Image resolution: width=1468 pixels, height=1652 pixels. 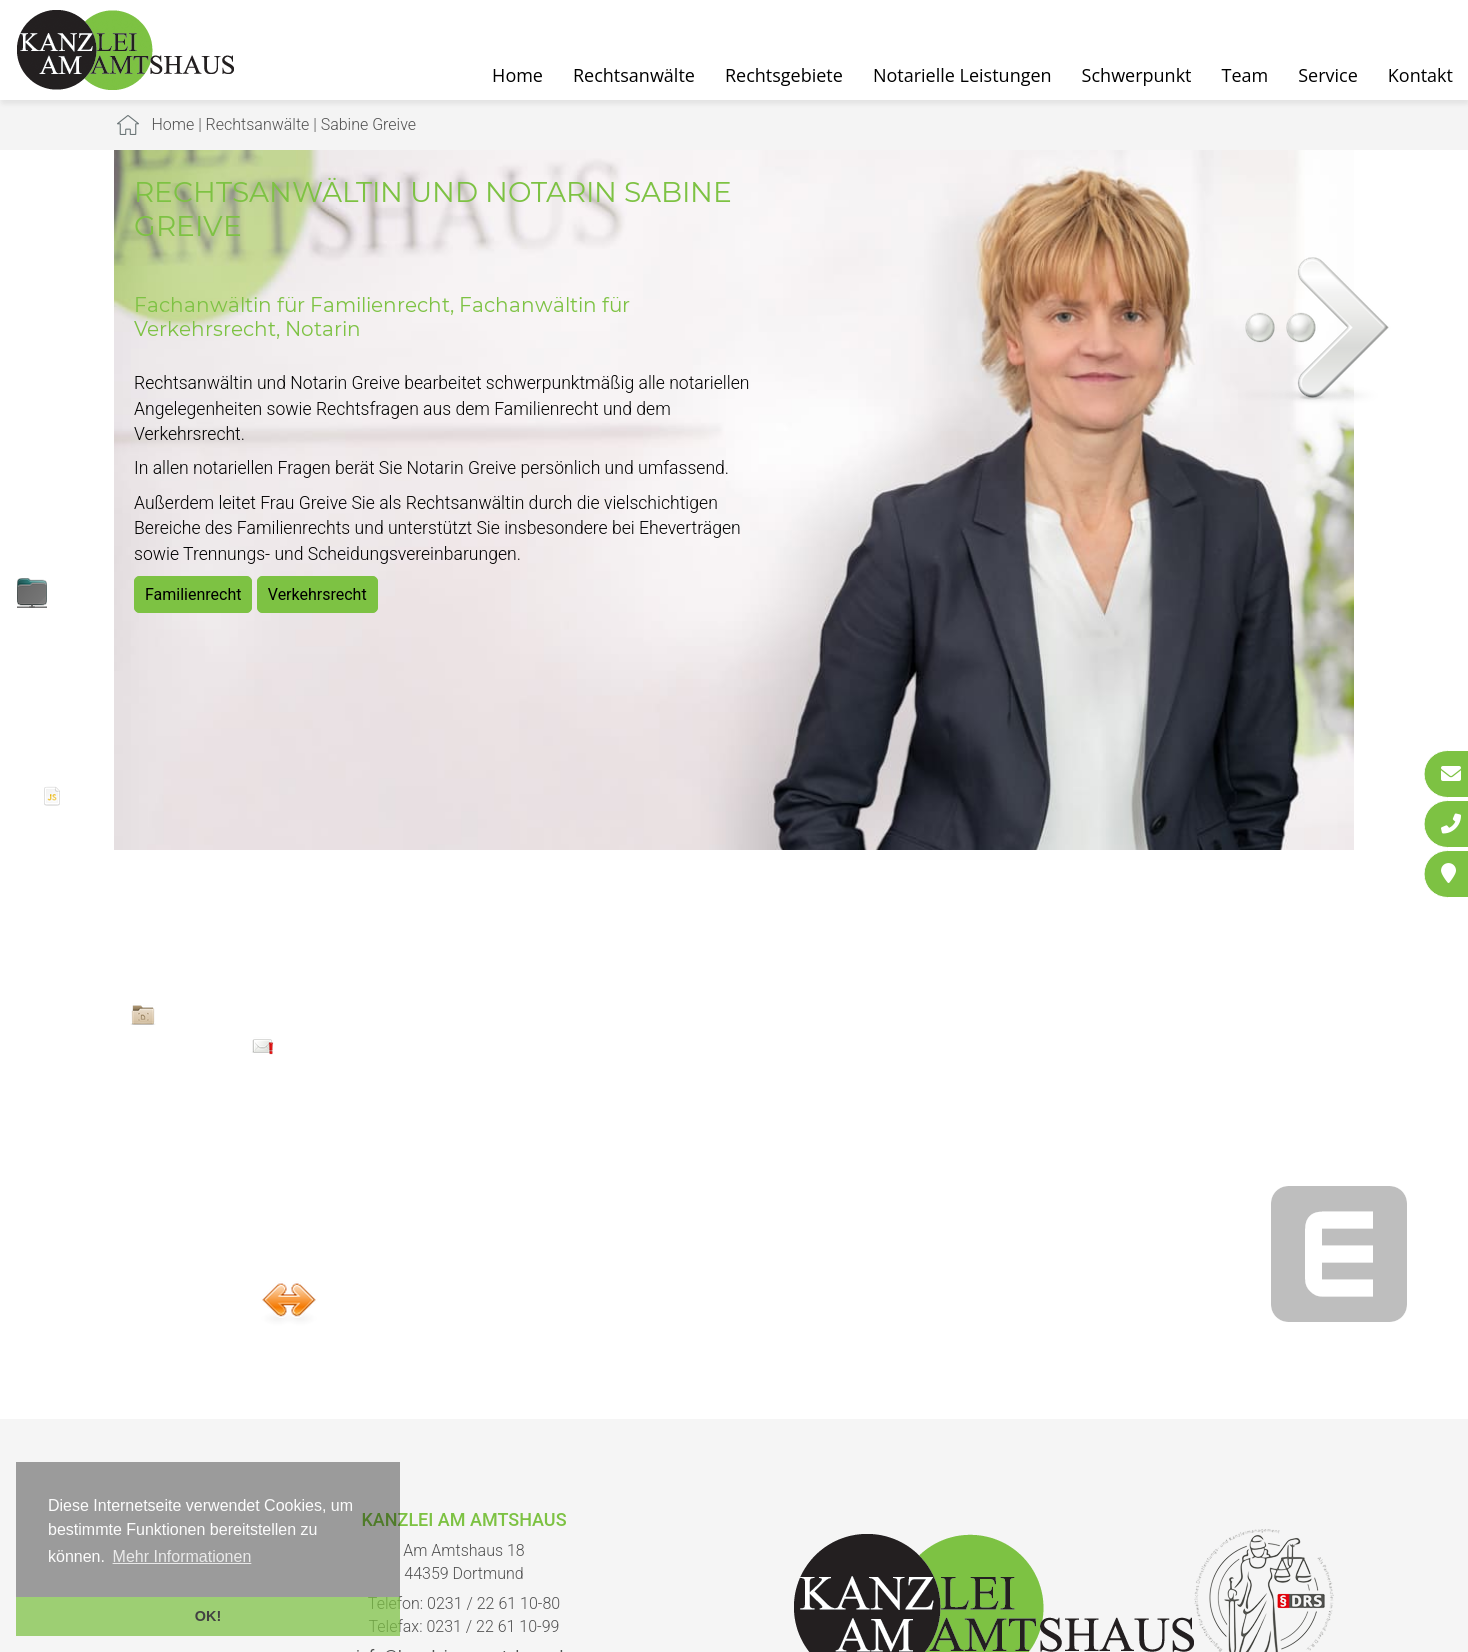 I want to click on access files stored on a remote server, so click(x=32, y=593).